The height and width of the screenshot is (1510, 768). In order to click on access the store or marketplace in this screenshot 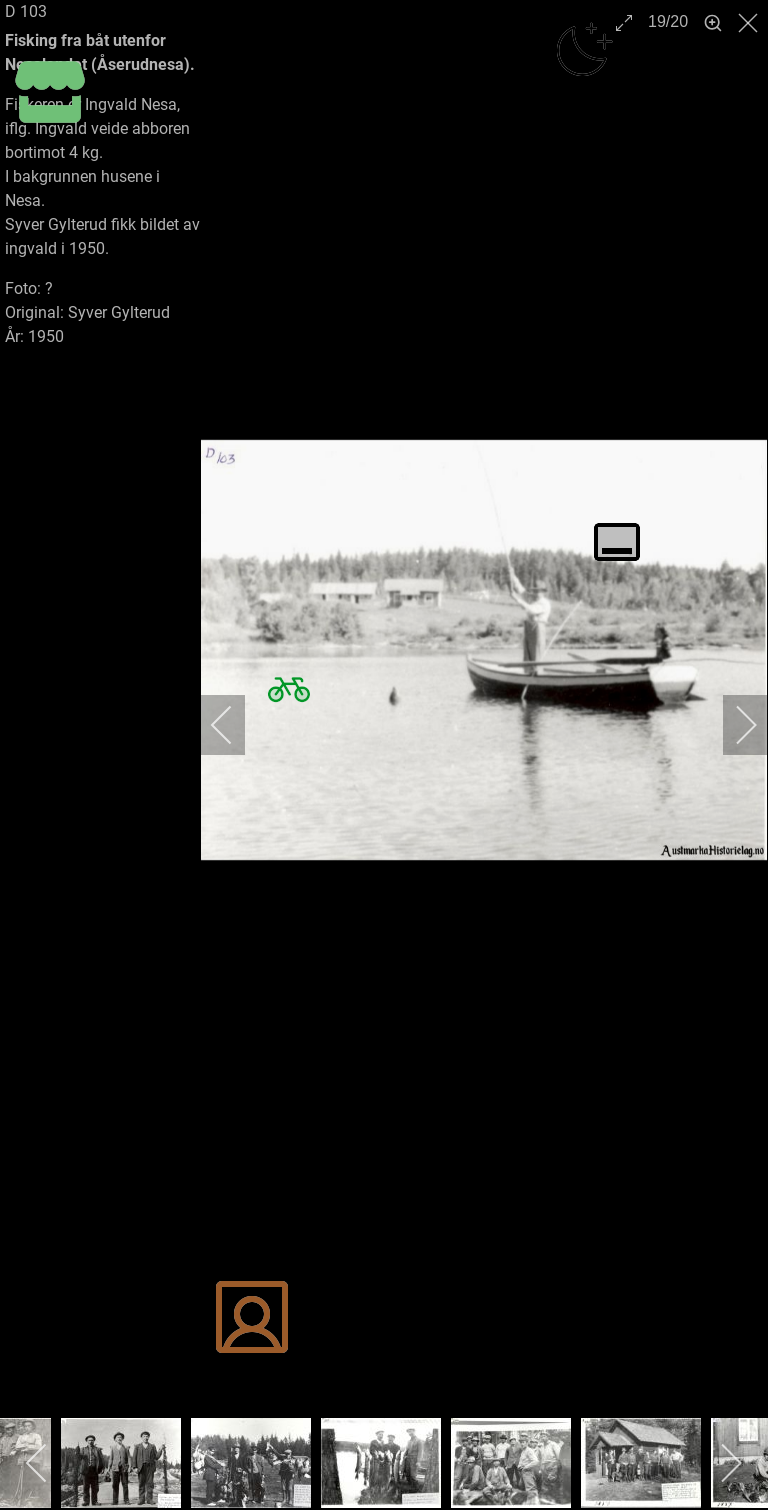, I will do `click(50, 92)`.